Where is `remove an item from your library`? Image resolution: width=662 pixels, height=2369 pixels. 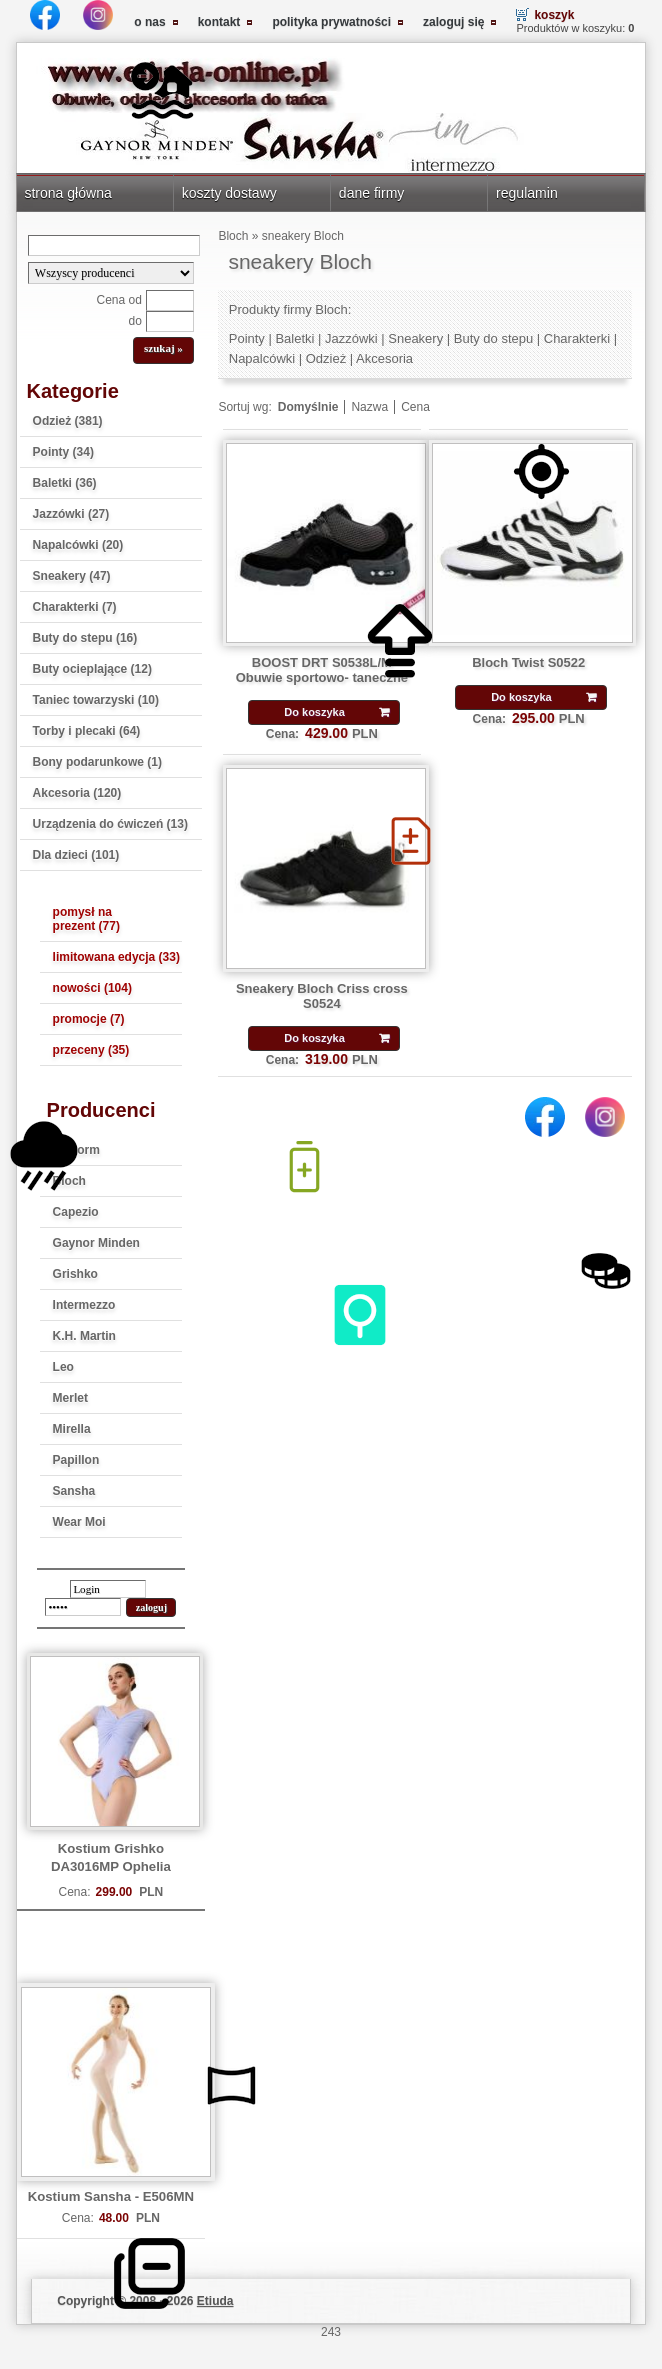
remove an item from your library is located at coordinates (149, 2273).